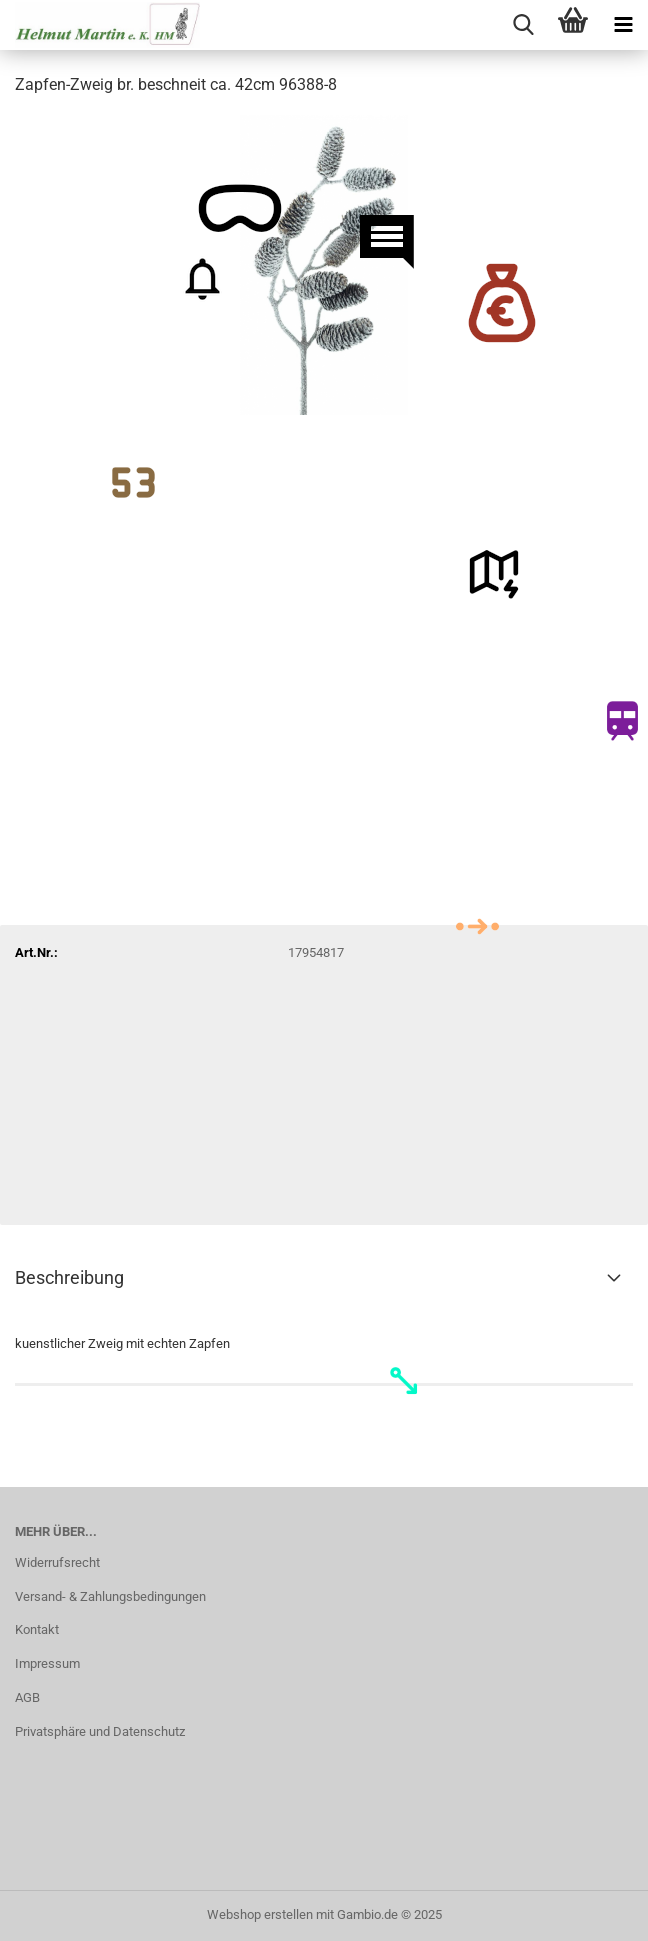 The height and width of the screenshot is (1941, 648). What do you see at coordinates (133, 482) in the screenshot?
I see `displays the number 53 as a label or counter` at bounding box center [133, 482].